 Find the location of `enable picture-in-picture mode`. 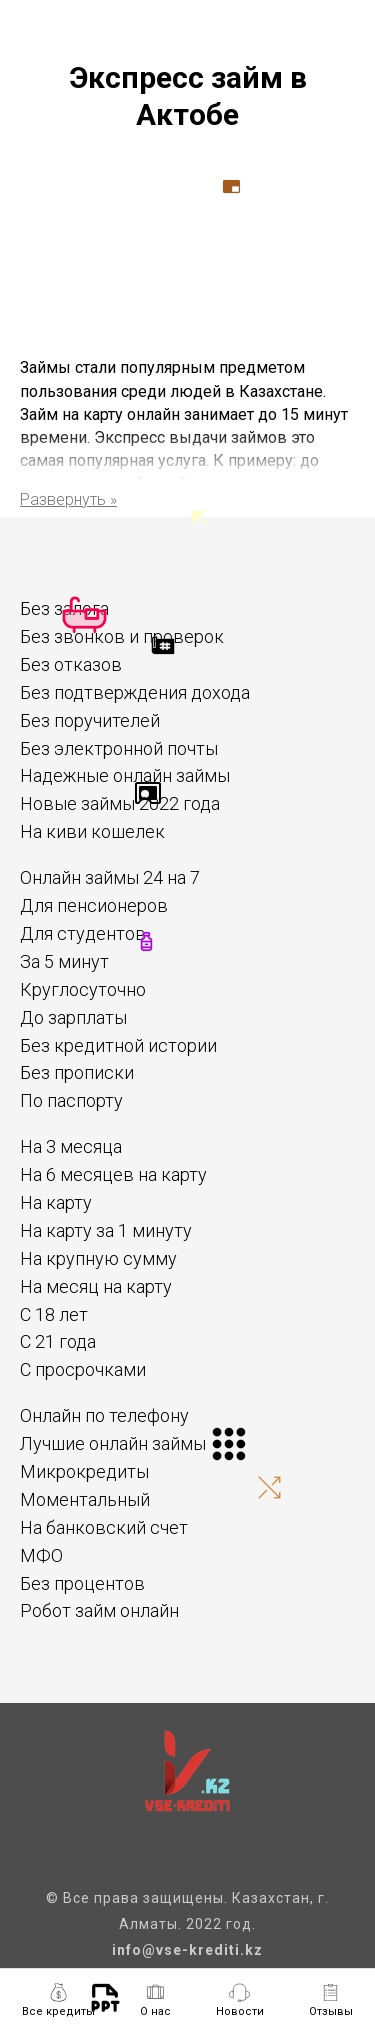

enable picture-in-picture mode is located at coordinates (231, 186).